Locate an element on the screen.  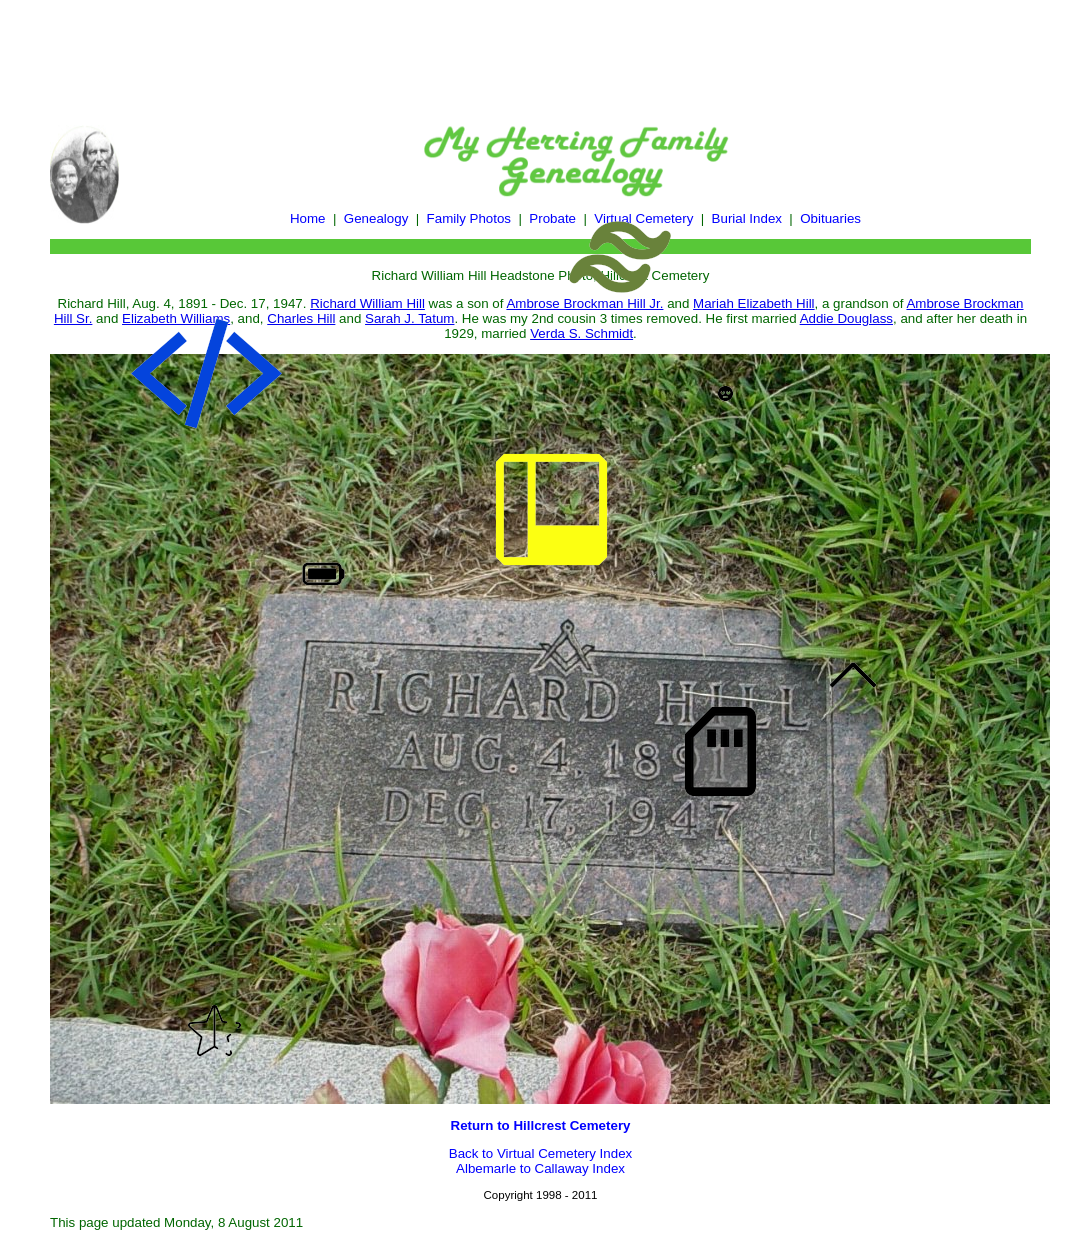
indicates full battery charge is located at coordinates (323, 572).